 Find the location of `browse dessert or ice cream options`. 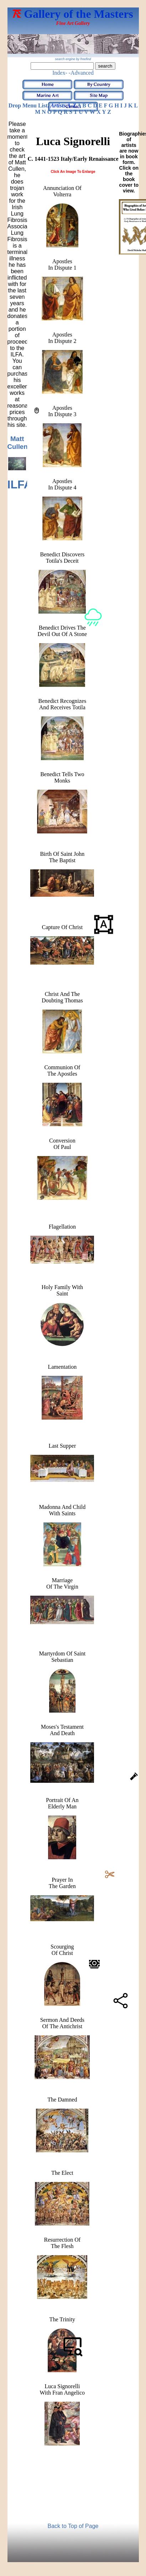

browse dessert or ice cream options is located at coordinates (77, 361).